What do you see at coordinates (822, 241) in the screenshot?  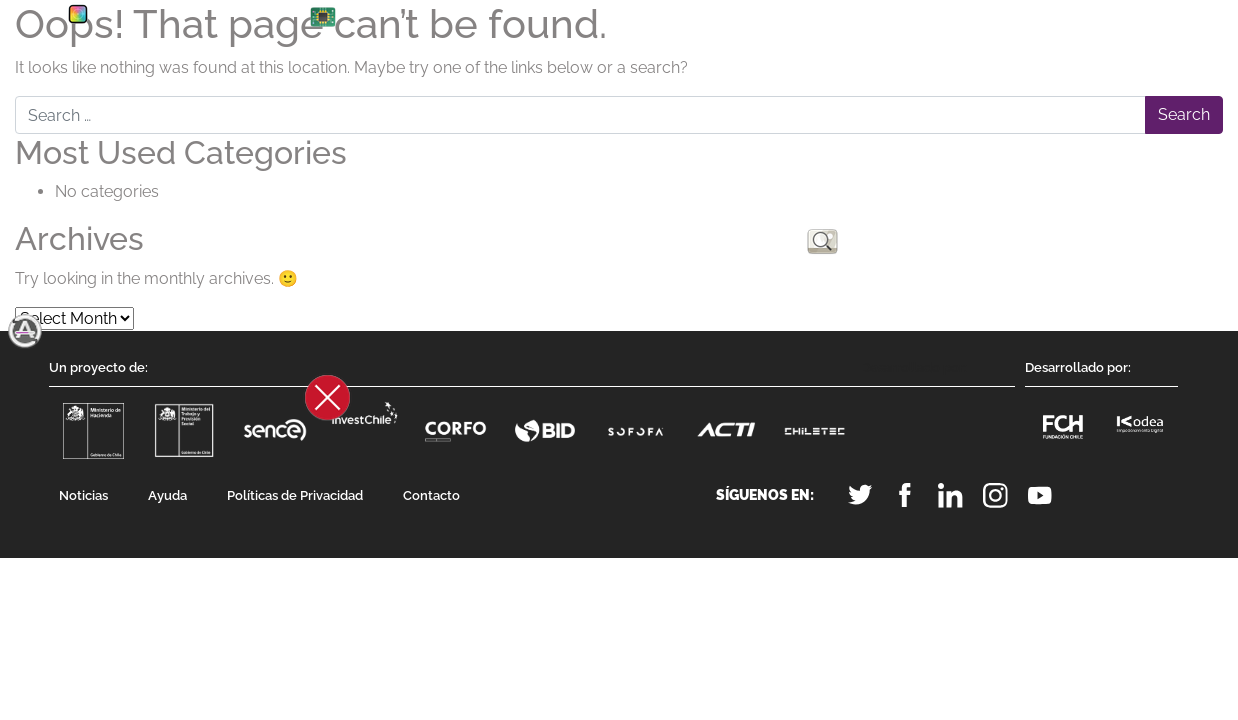 I see `open the image viewer application` at bounding box center [822, 241].